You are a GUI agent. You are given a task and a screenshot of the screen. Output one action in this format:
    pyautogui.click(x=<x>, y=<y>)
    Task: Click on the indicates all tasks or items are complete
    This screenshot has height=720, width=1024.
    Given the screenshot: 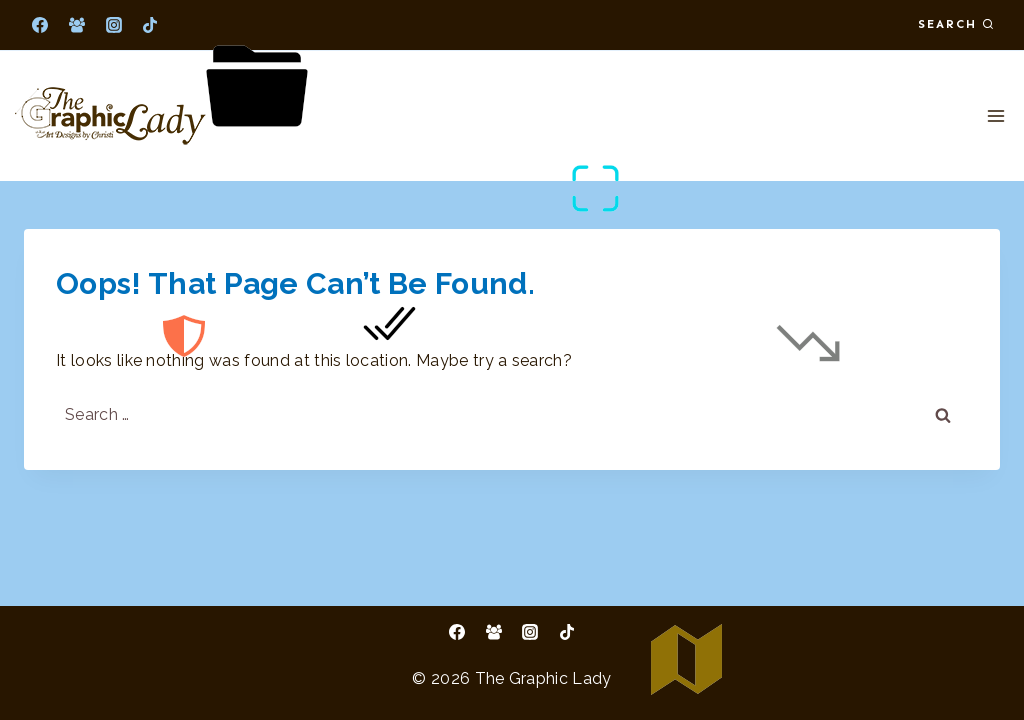 What is the action you would take?
    pyautogui.click(x=389, y=323)
    